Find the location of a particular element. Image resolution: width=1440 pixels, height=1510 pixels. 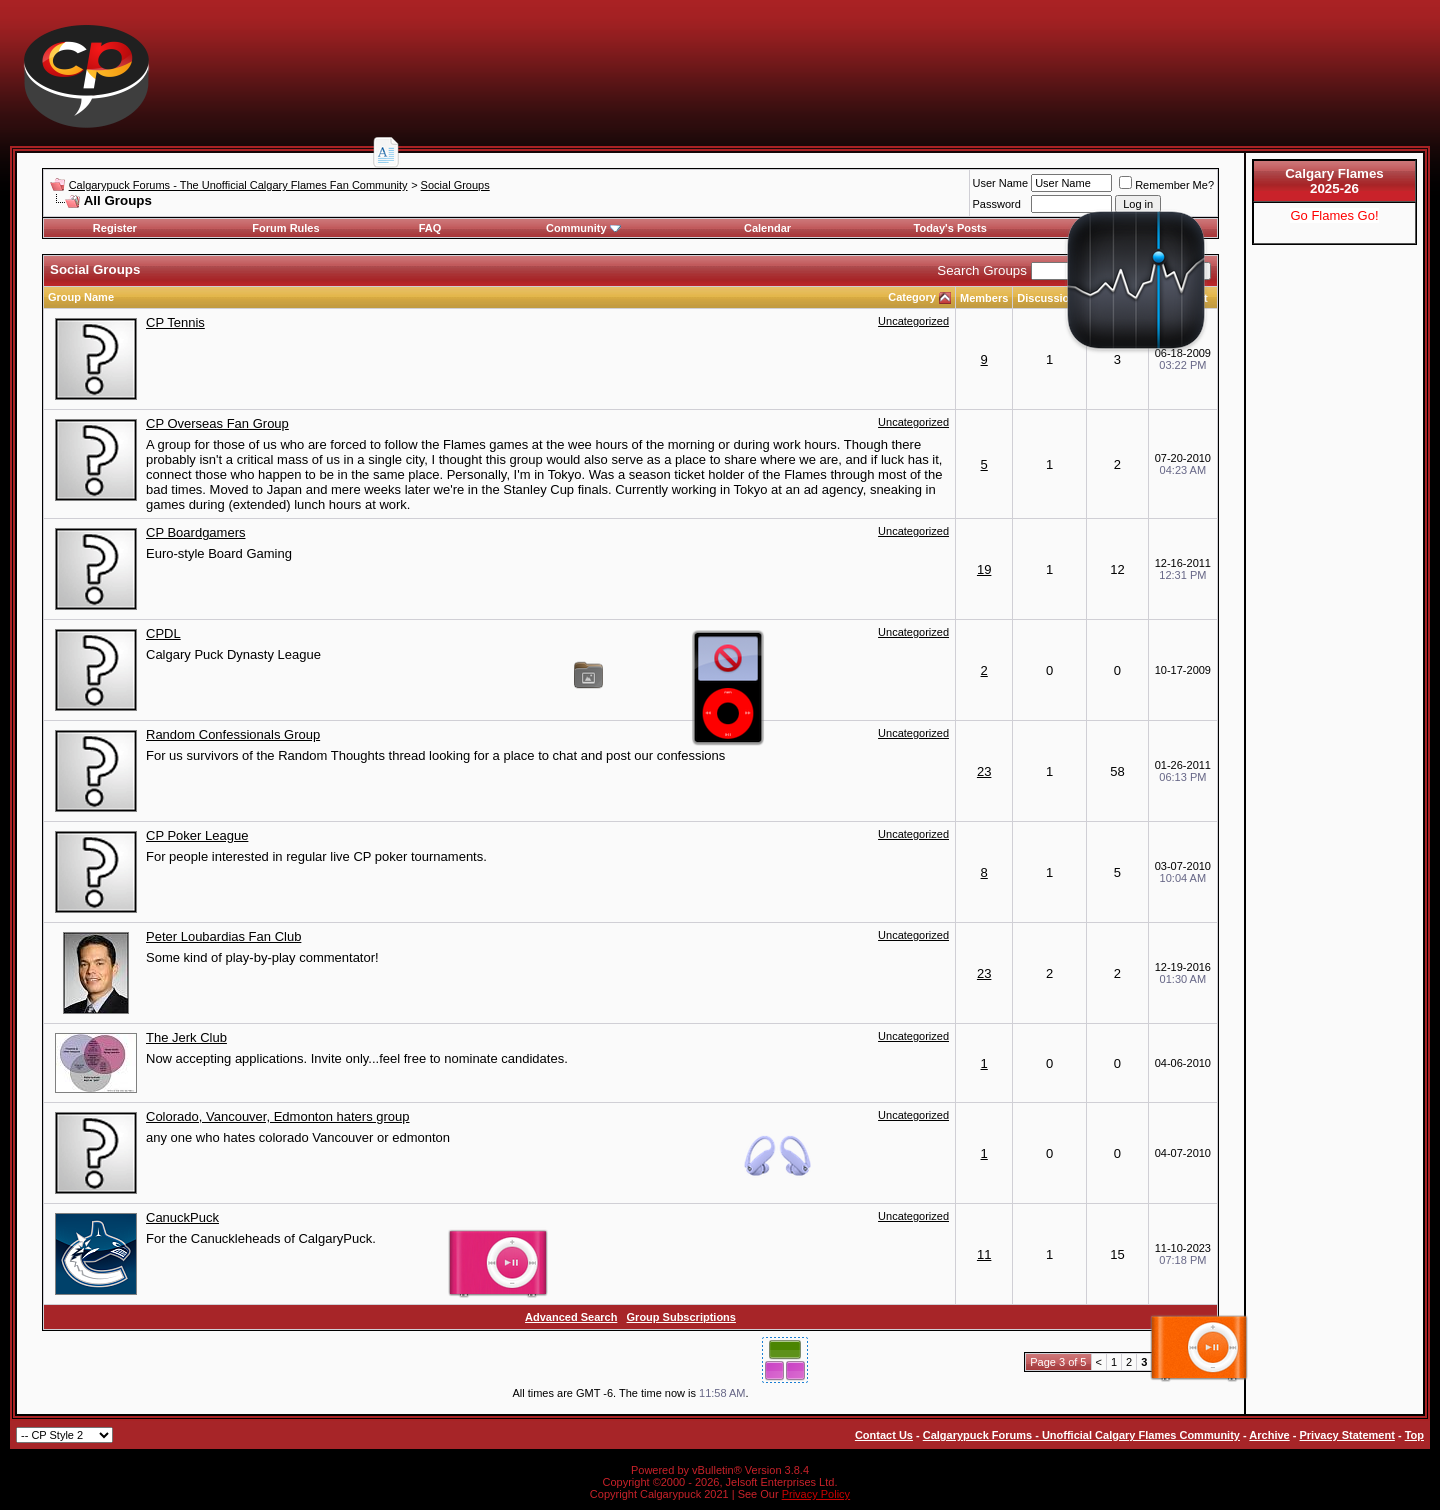

open the stocks app to view market data is located at coordinates (1136, 280).